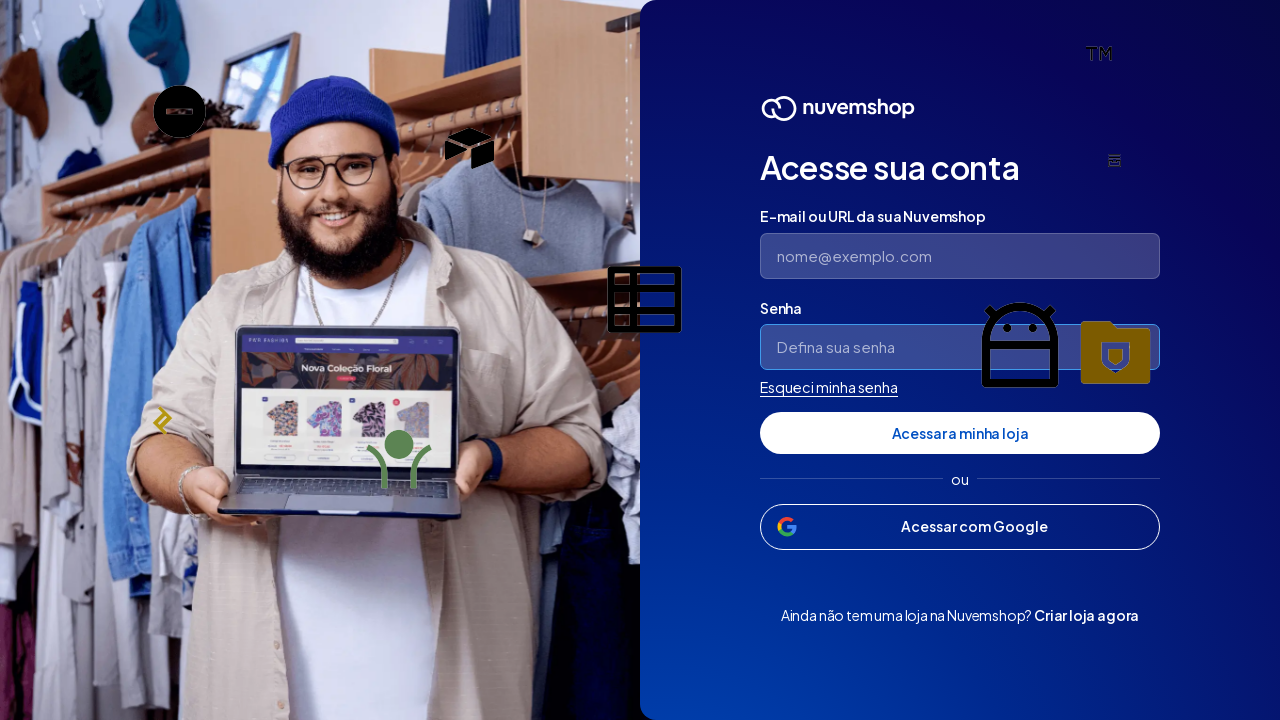 The height and width of the screenshot is (720, 1280). Describe the element at coordinates (179, 111) in the screenshot. I see `indicates a blocked or restricted action` at that location.